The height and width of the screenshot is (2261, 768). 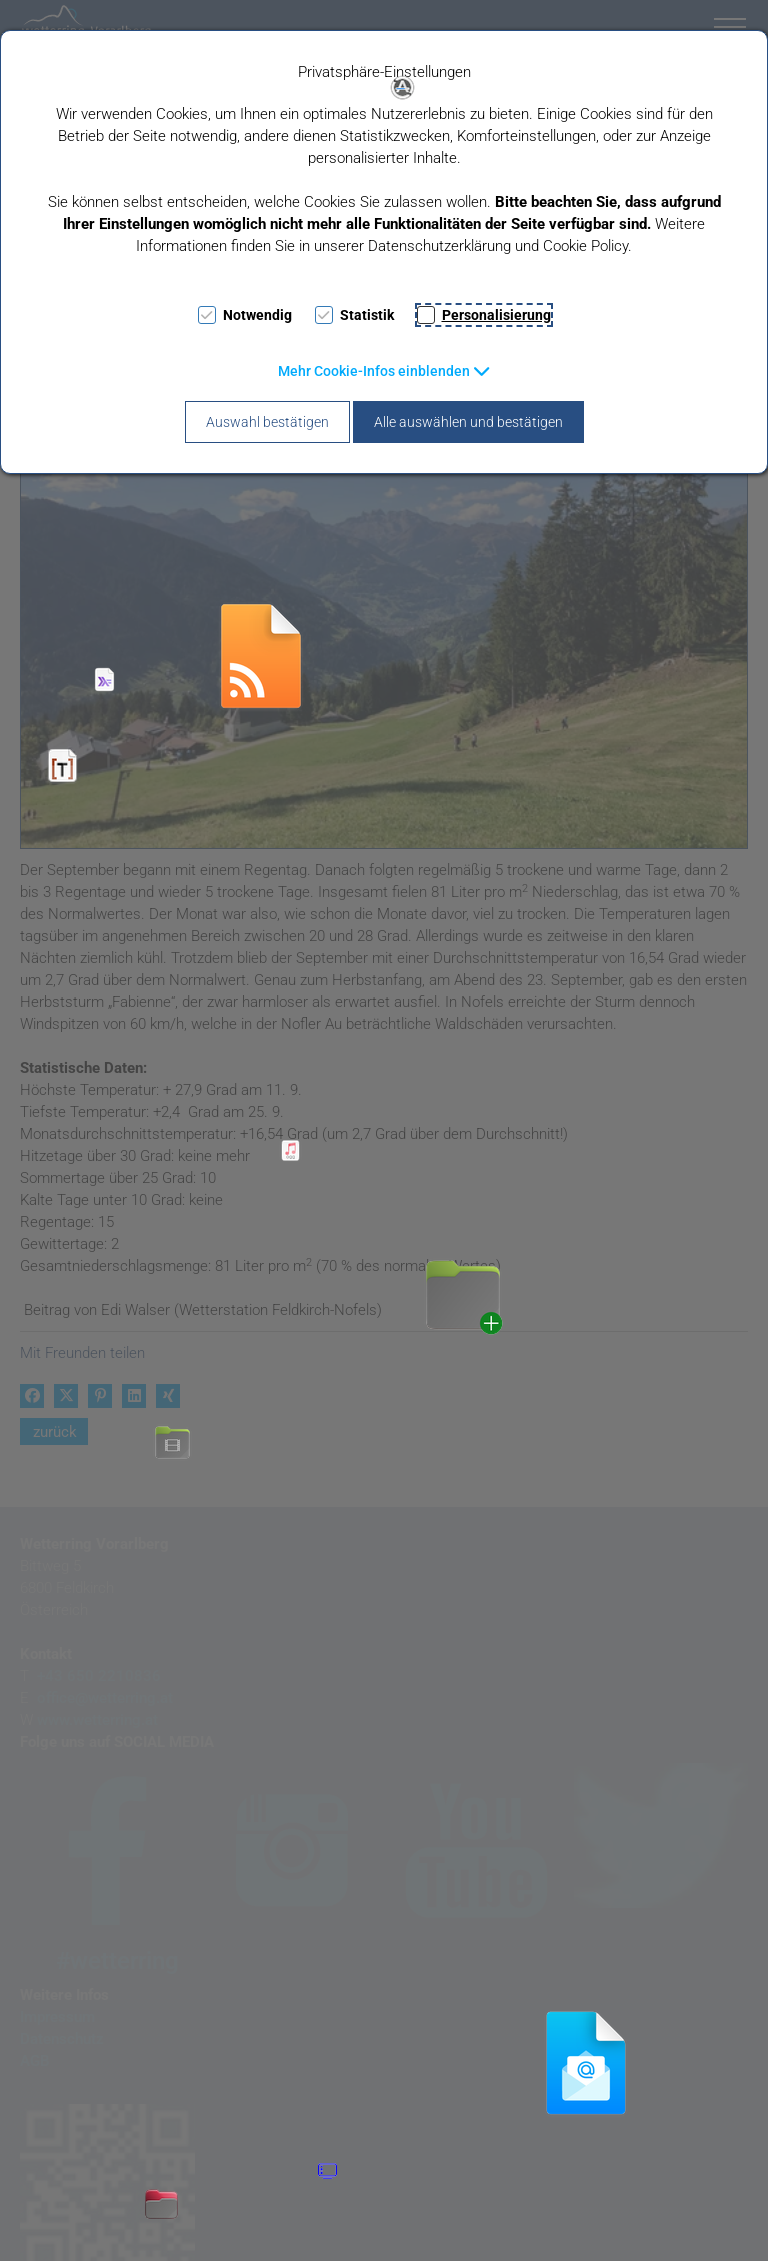 I want to click on access ubuntu panel preferences, so click(x=327, y=2170).